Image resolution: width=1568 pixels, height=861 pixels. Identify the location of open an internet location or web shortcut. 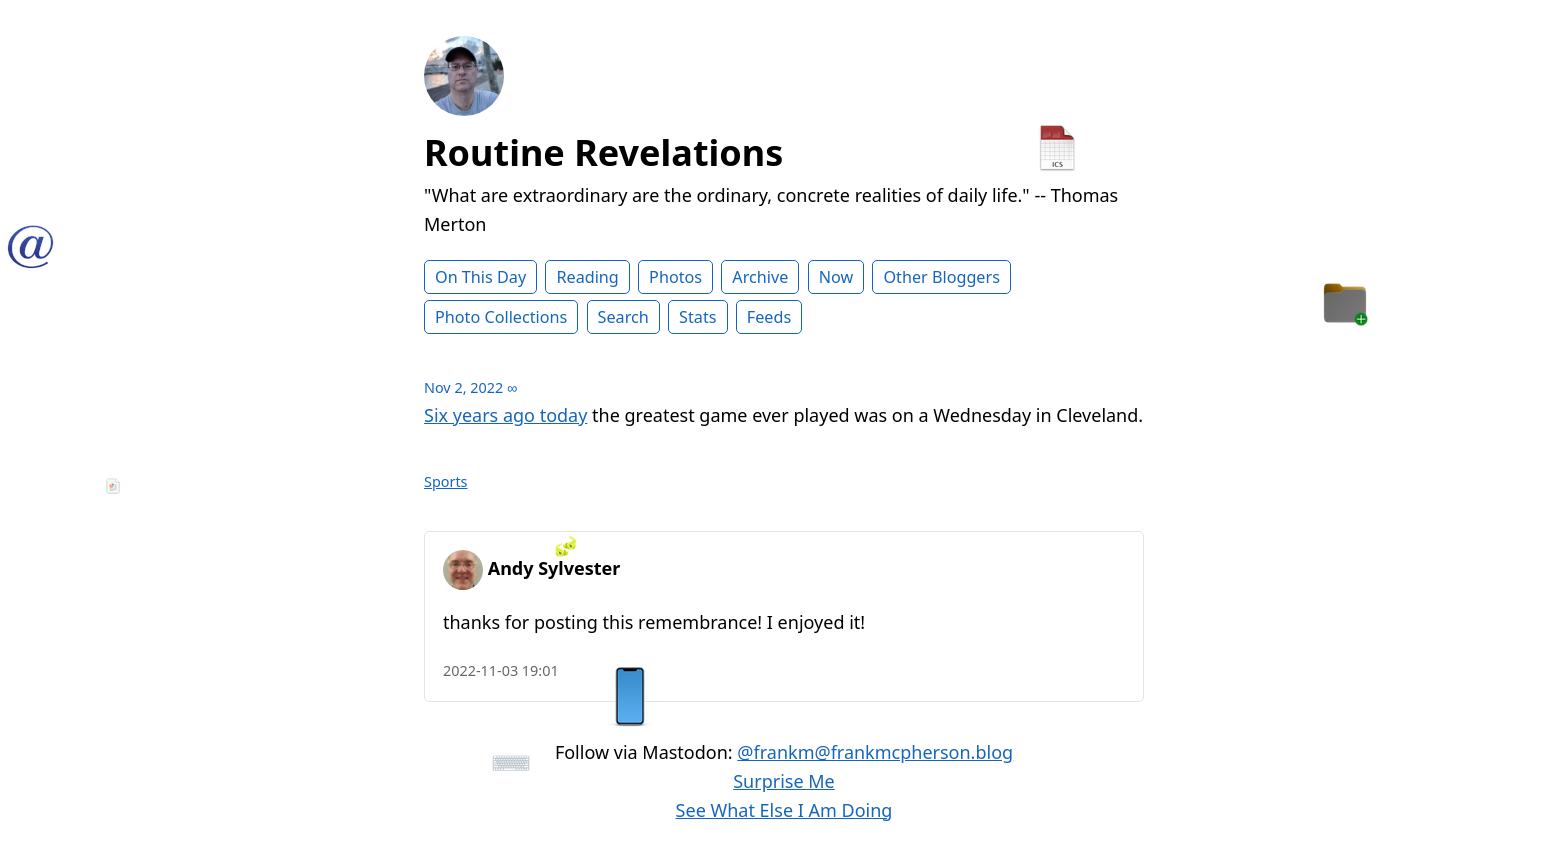
(30, 246).